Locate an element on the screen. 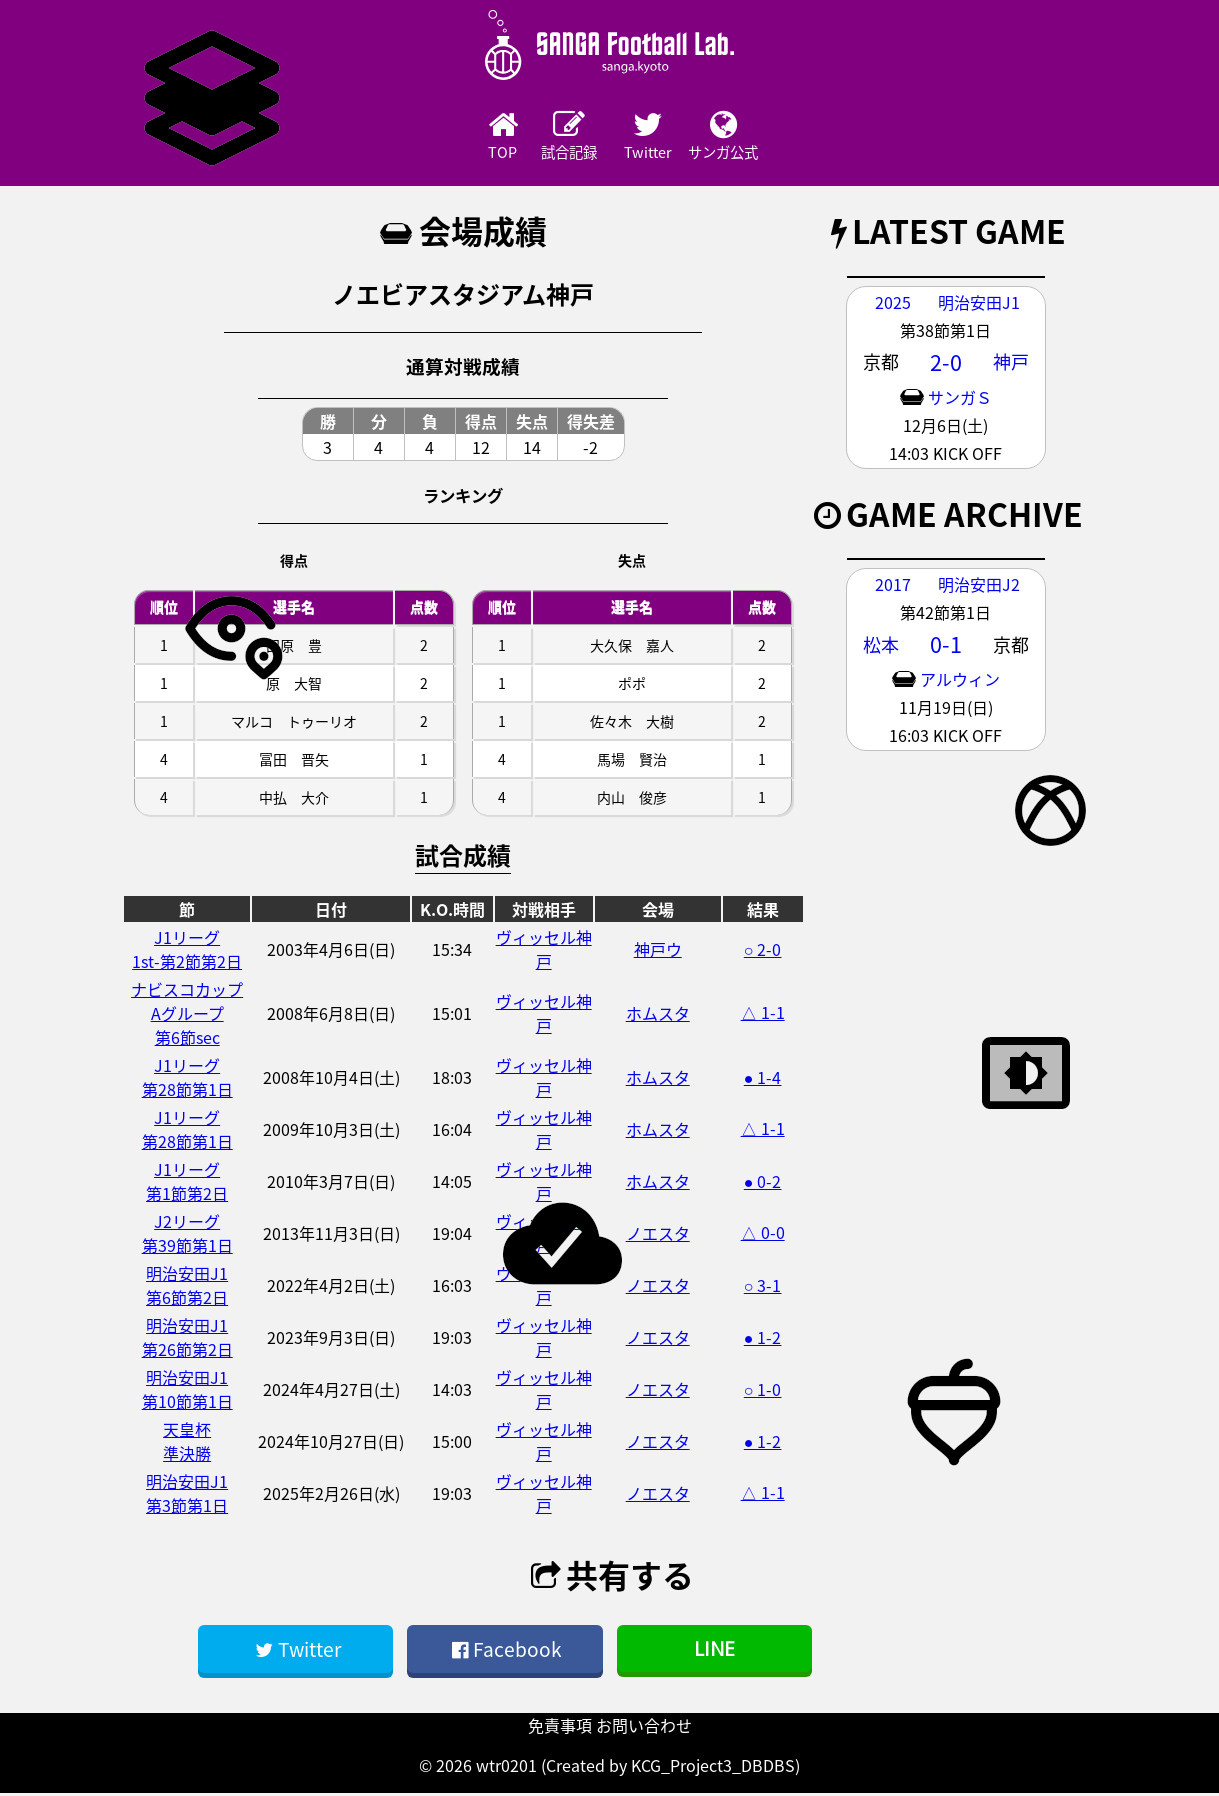 This screenshot has width=1219, height=1796. nature or outdoors category indicator is located at coordinates (954, 1412).